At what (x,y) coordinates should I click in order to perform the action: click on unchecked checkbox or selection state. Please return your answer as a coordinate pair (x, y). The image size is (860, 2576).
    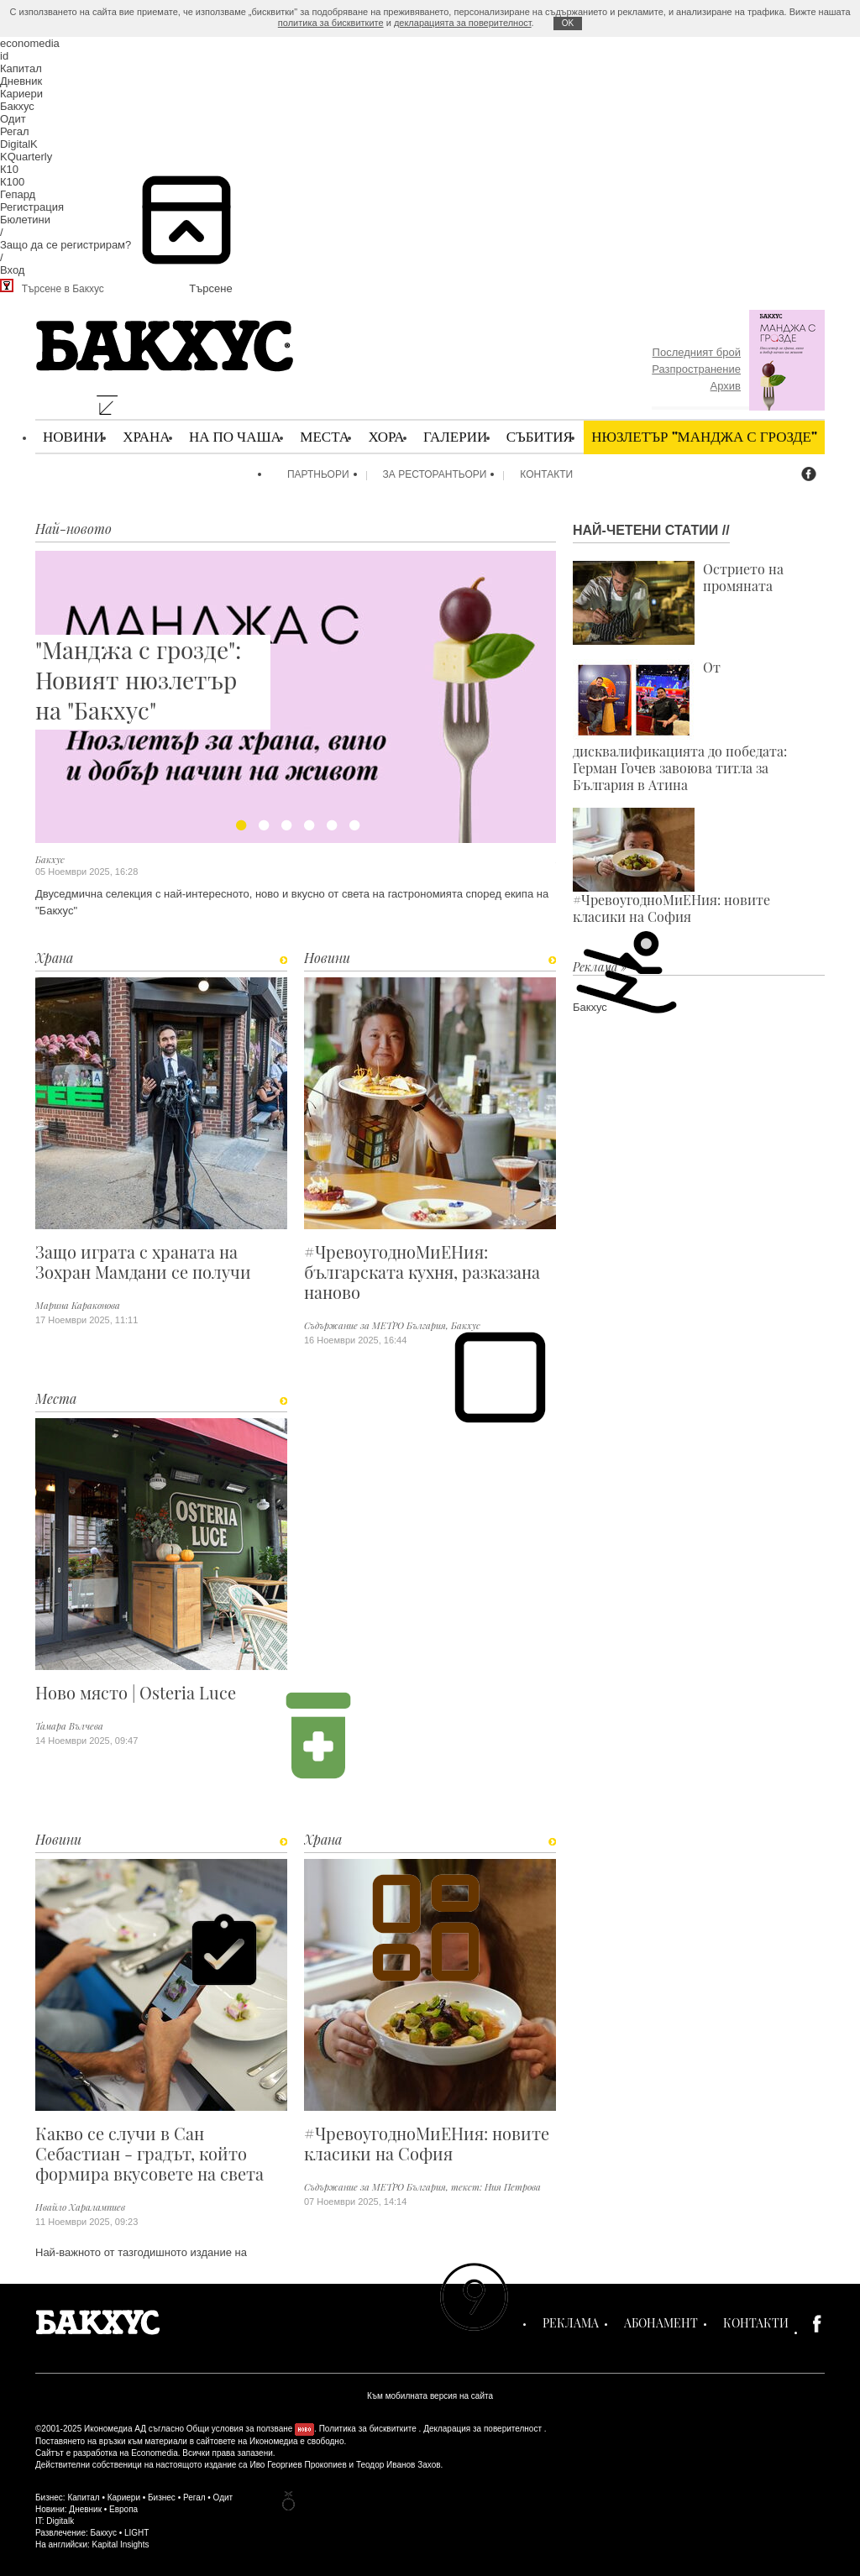
    Looking at the image, I should click on (500, 1377).